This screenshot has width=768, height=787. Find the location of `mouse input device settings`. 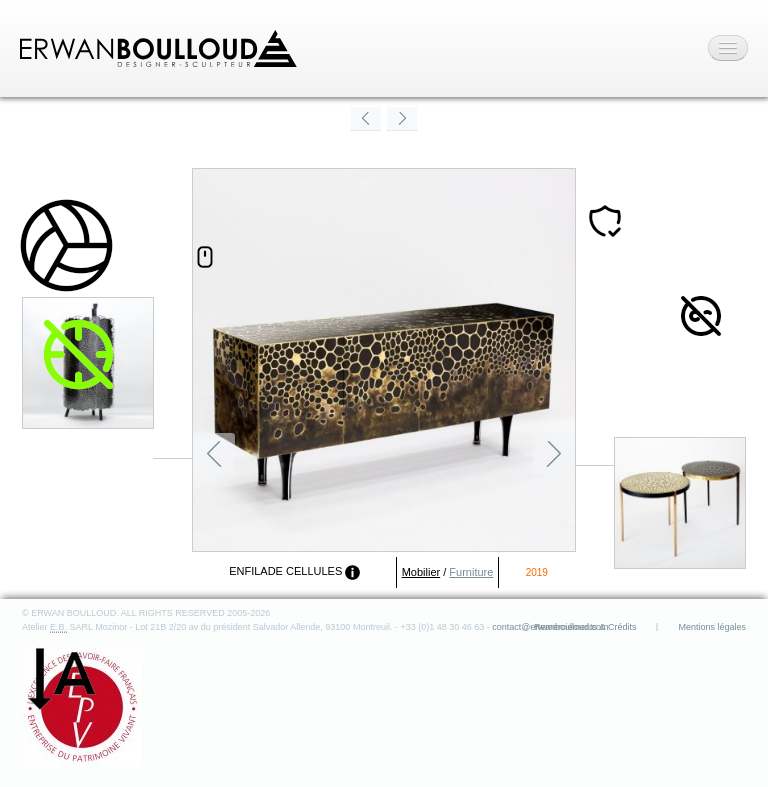

mouse input device settings is located at coordinates (205, 257).